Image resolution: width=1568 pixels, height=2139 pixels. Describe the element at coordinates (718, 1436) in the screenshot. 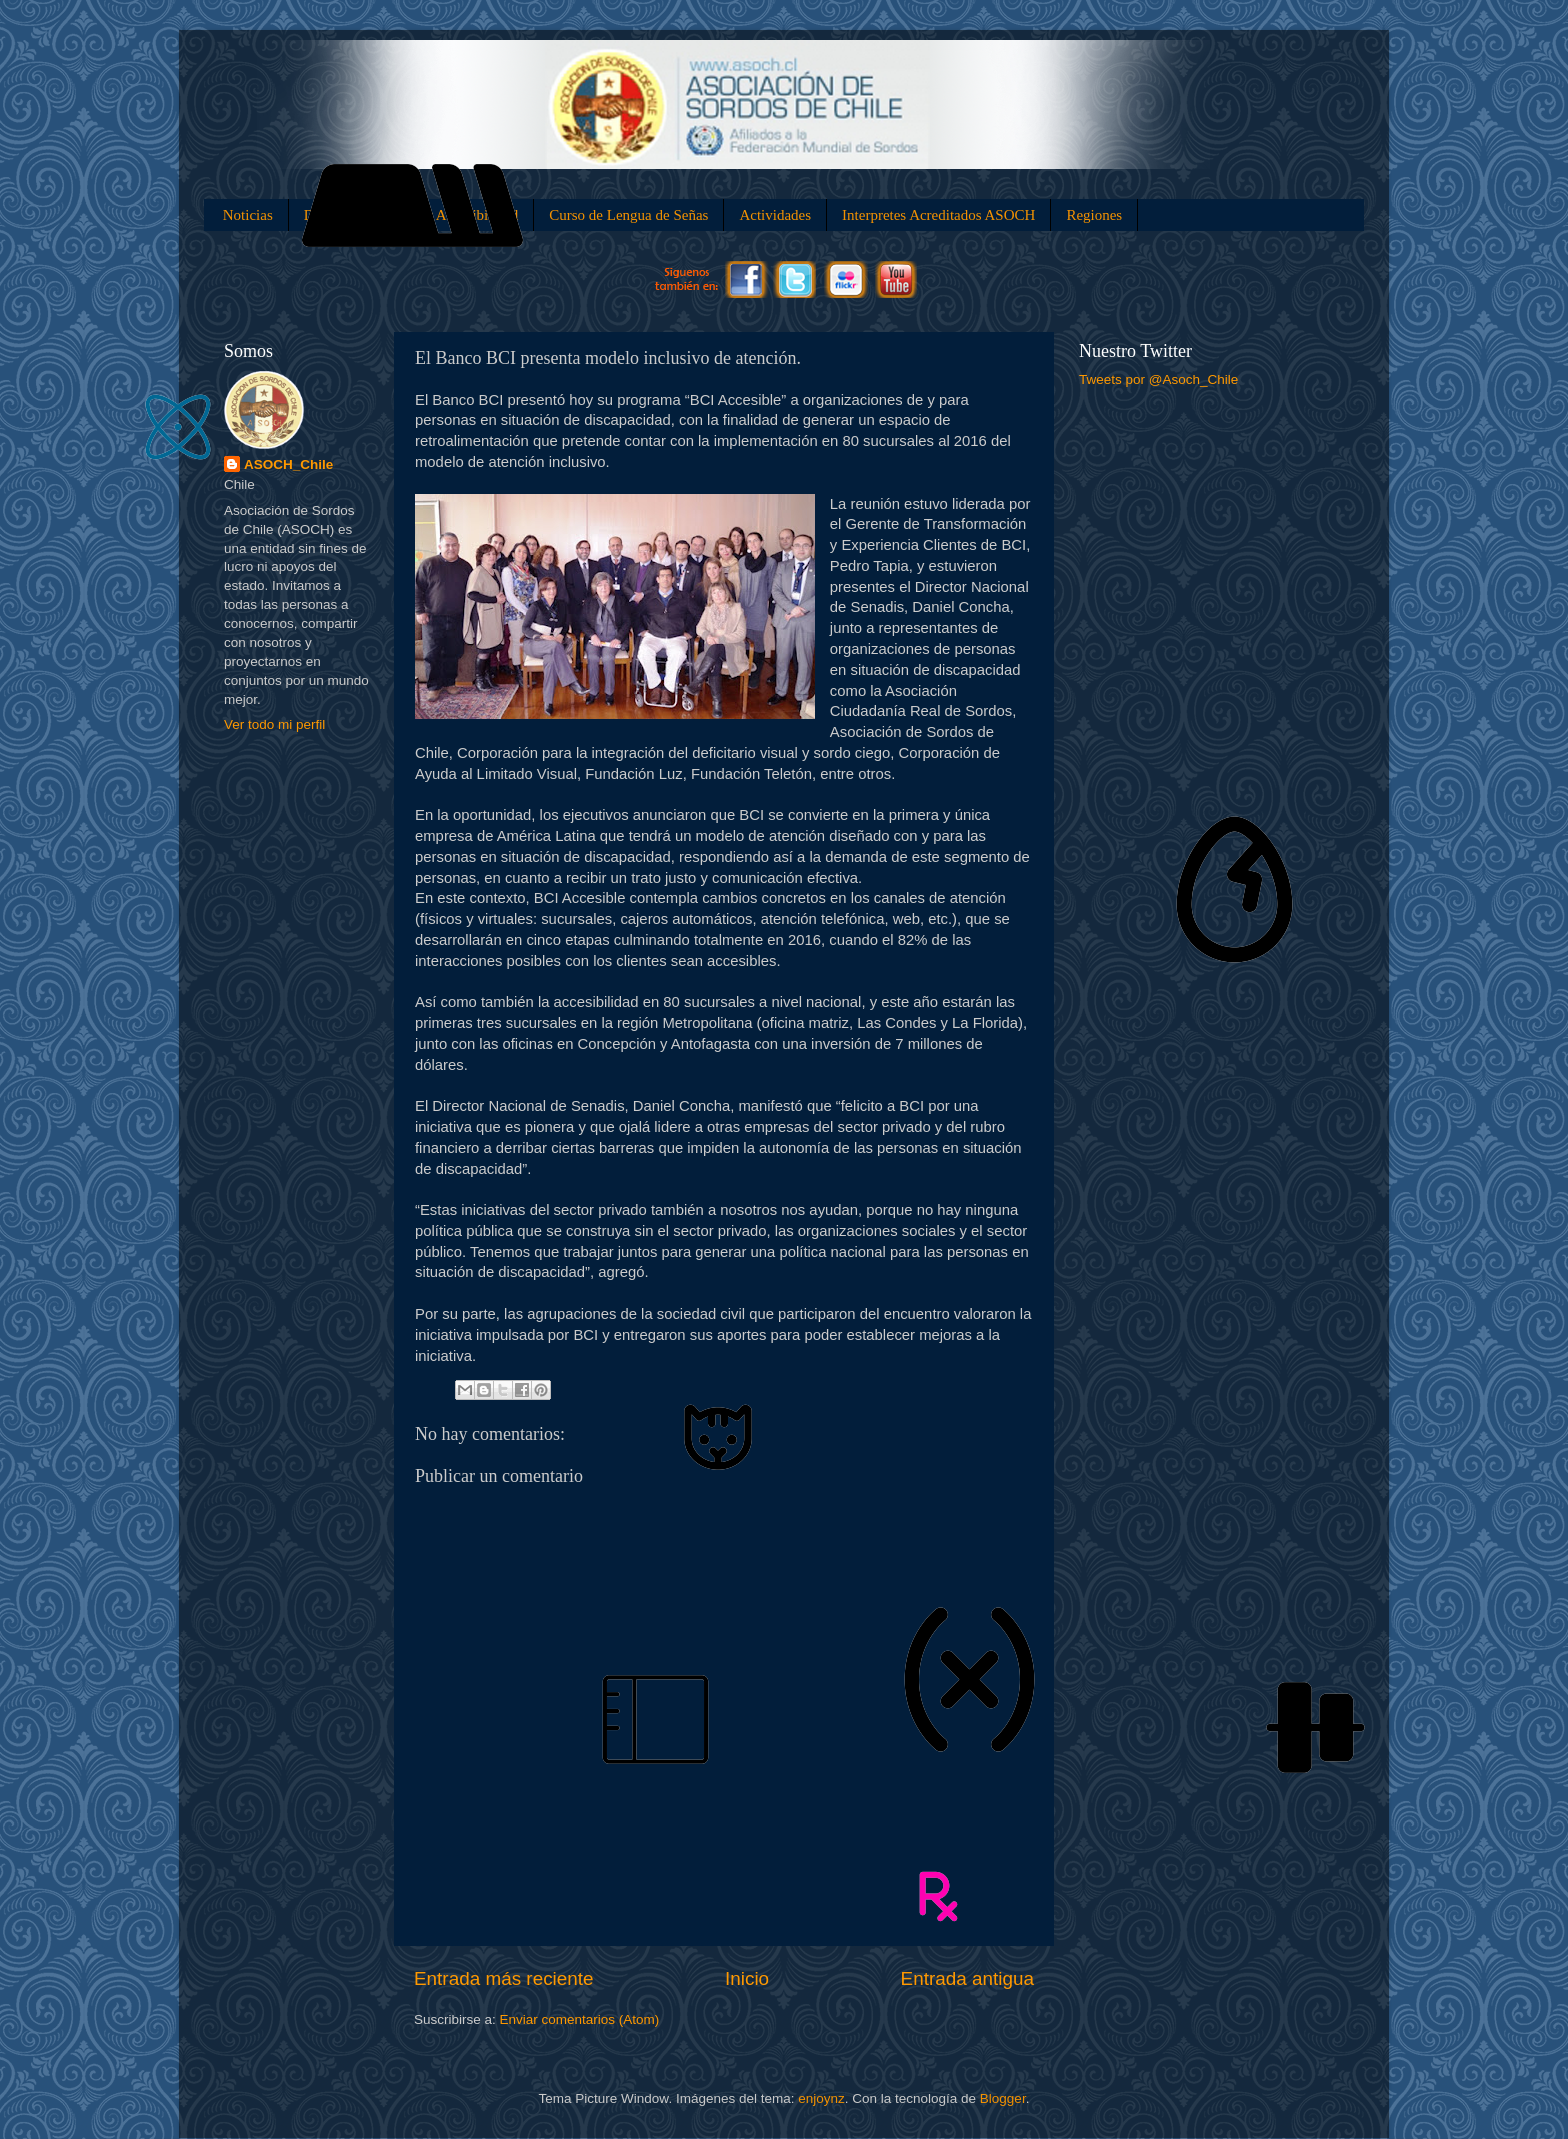

I see `view pet-related content or settings` at that location.